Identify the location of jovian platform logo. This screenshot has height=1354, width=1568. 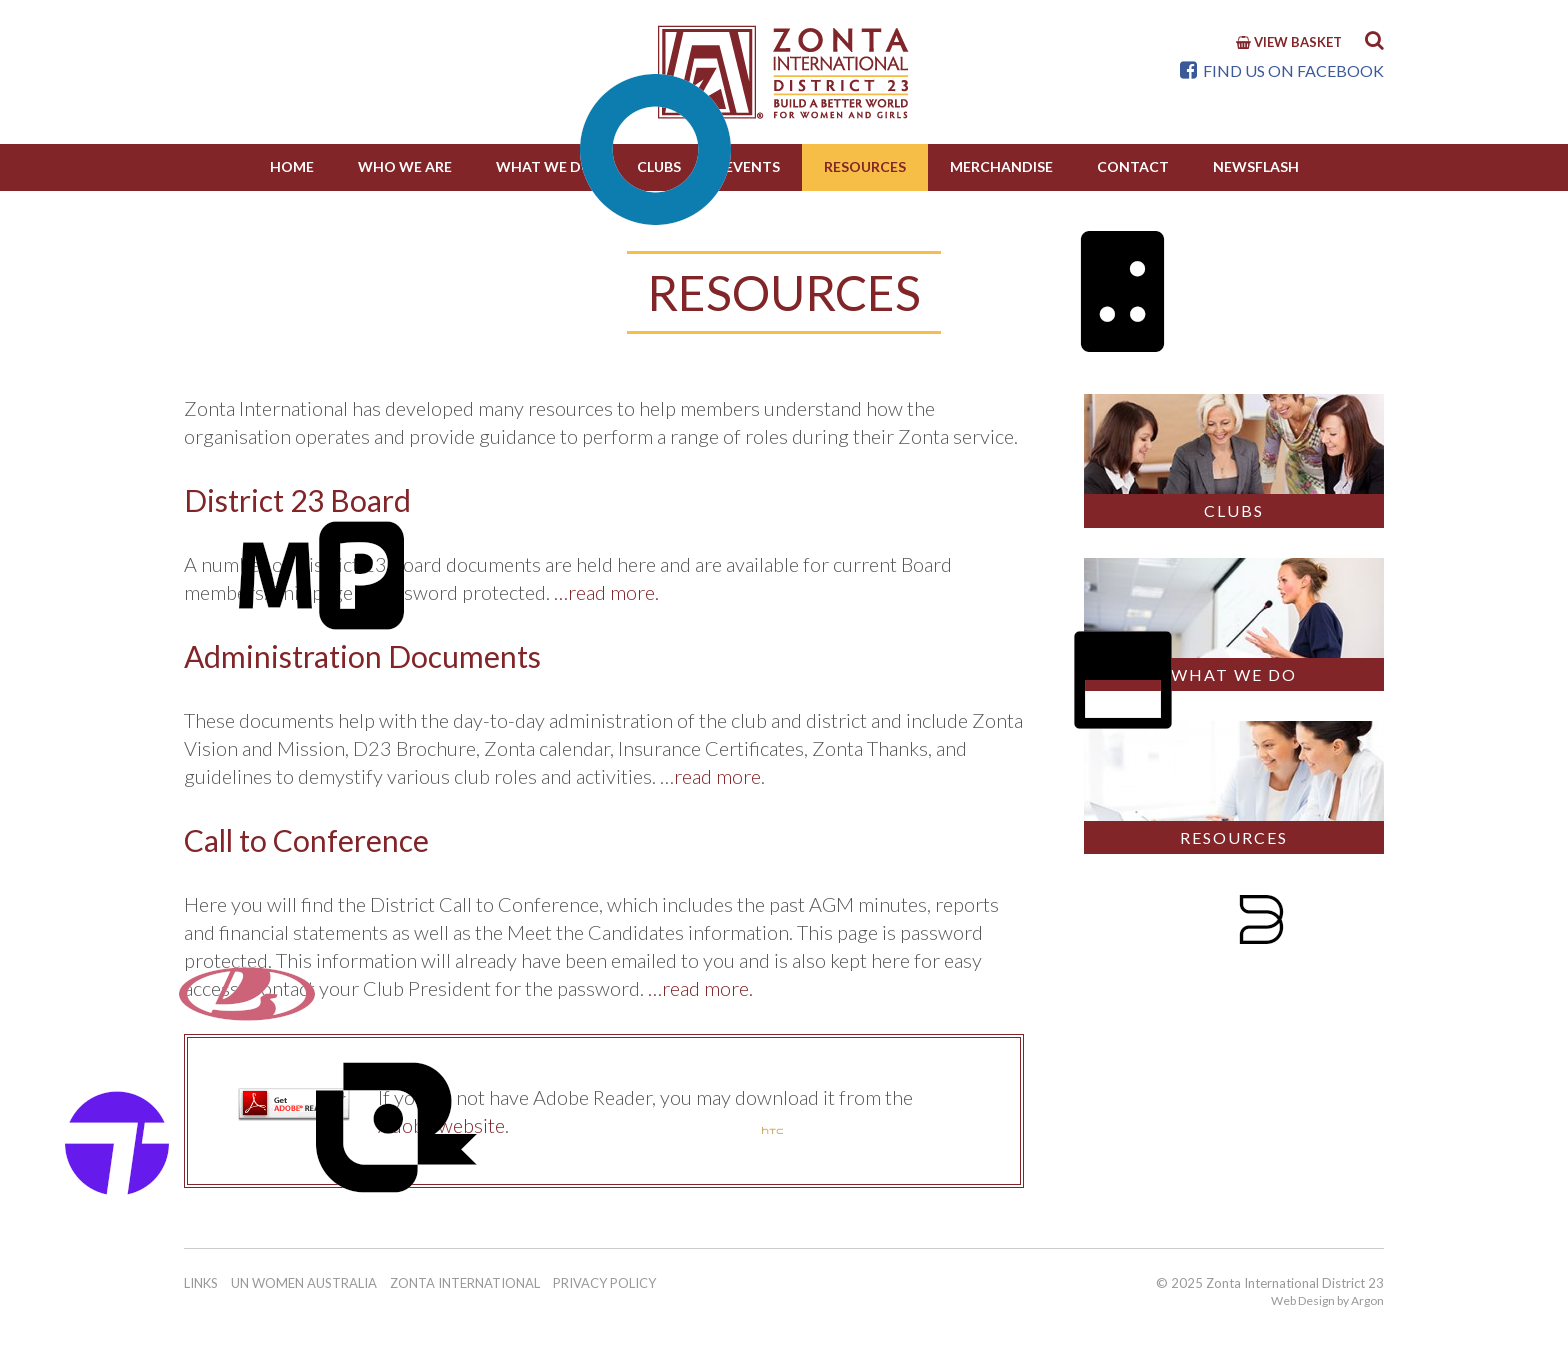
(1122, 291).